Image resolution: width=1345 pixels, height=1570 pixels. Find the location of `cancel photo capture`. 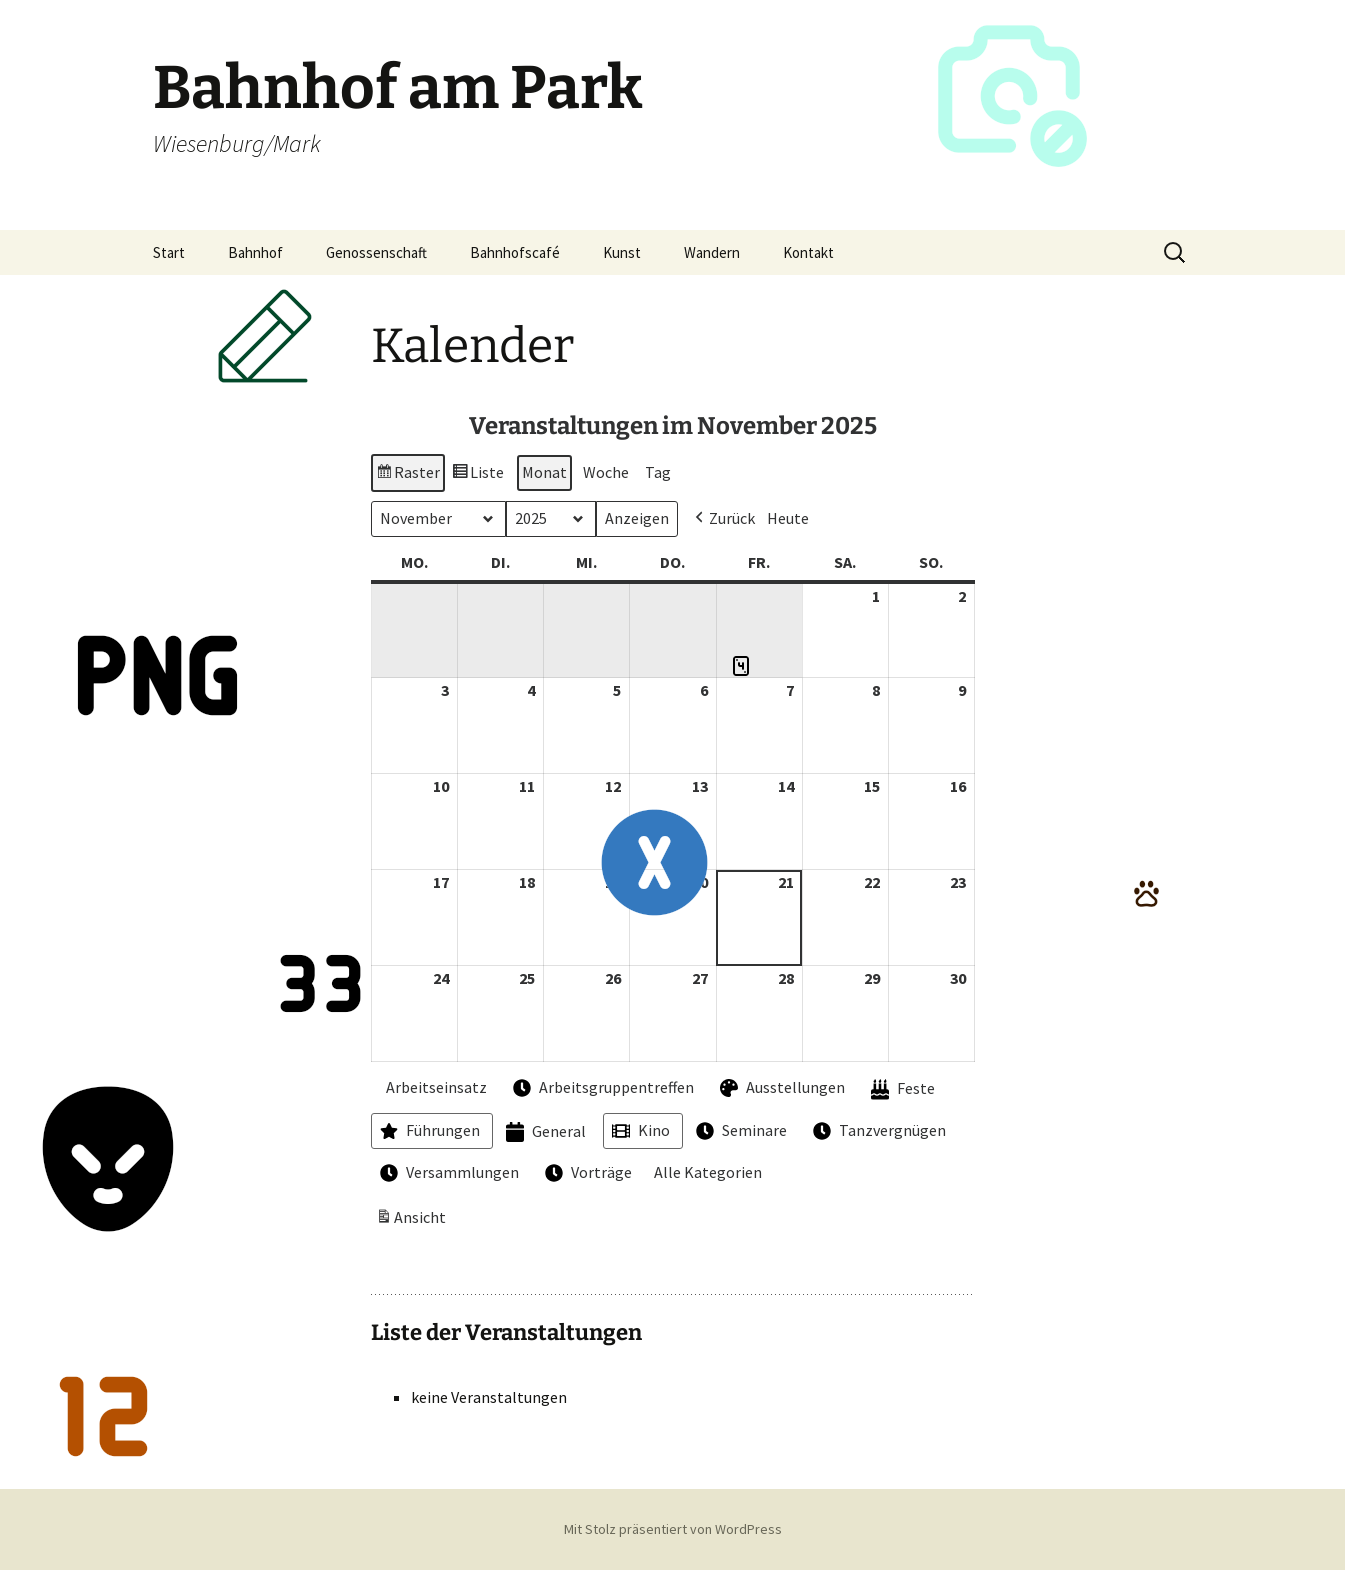

cancel photo capture is located at coordinates (1009, 89).